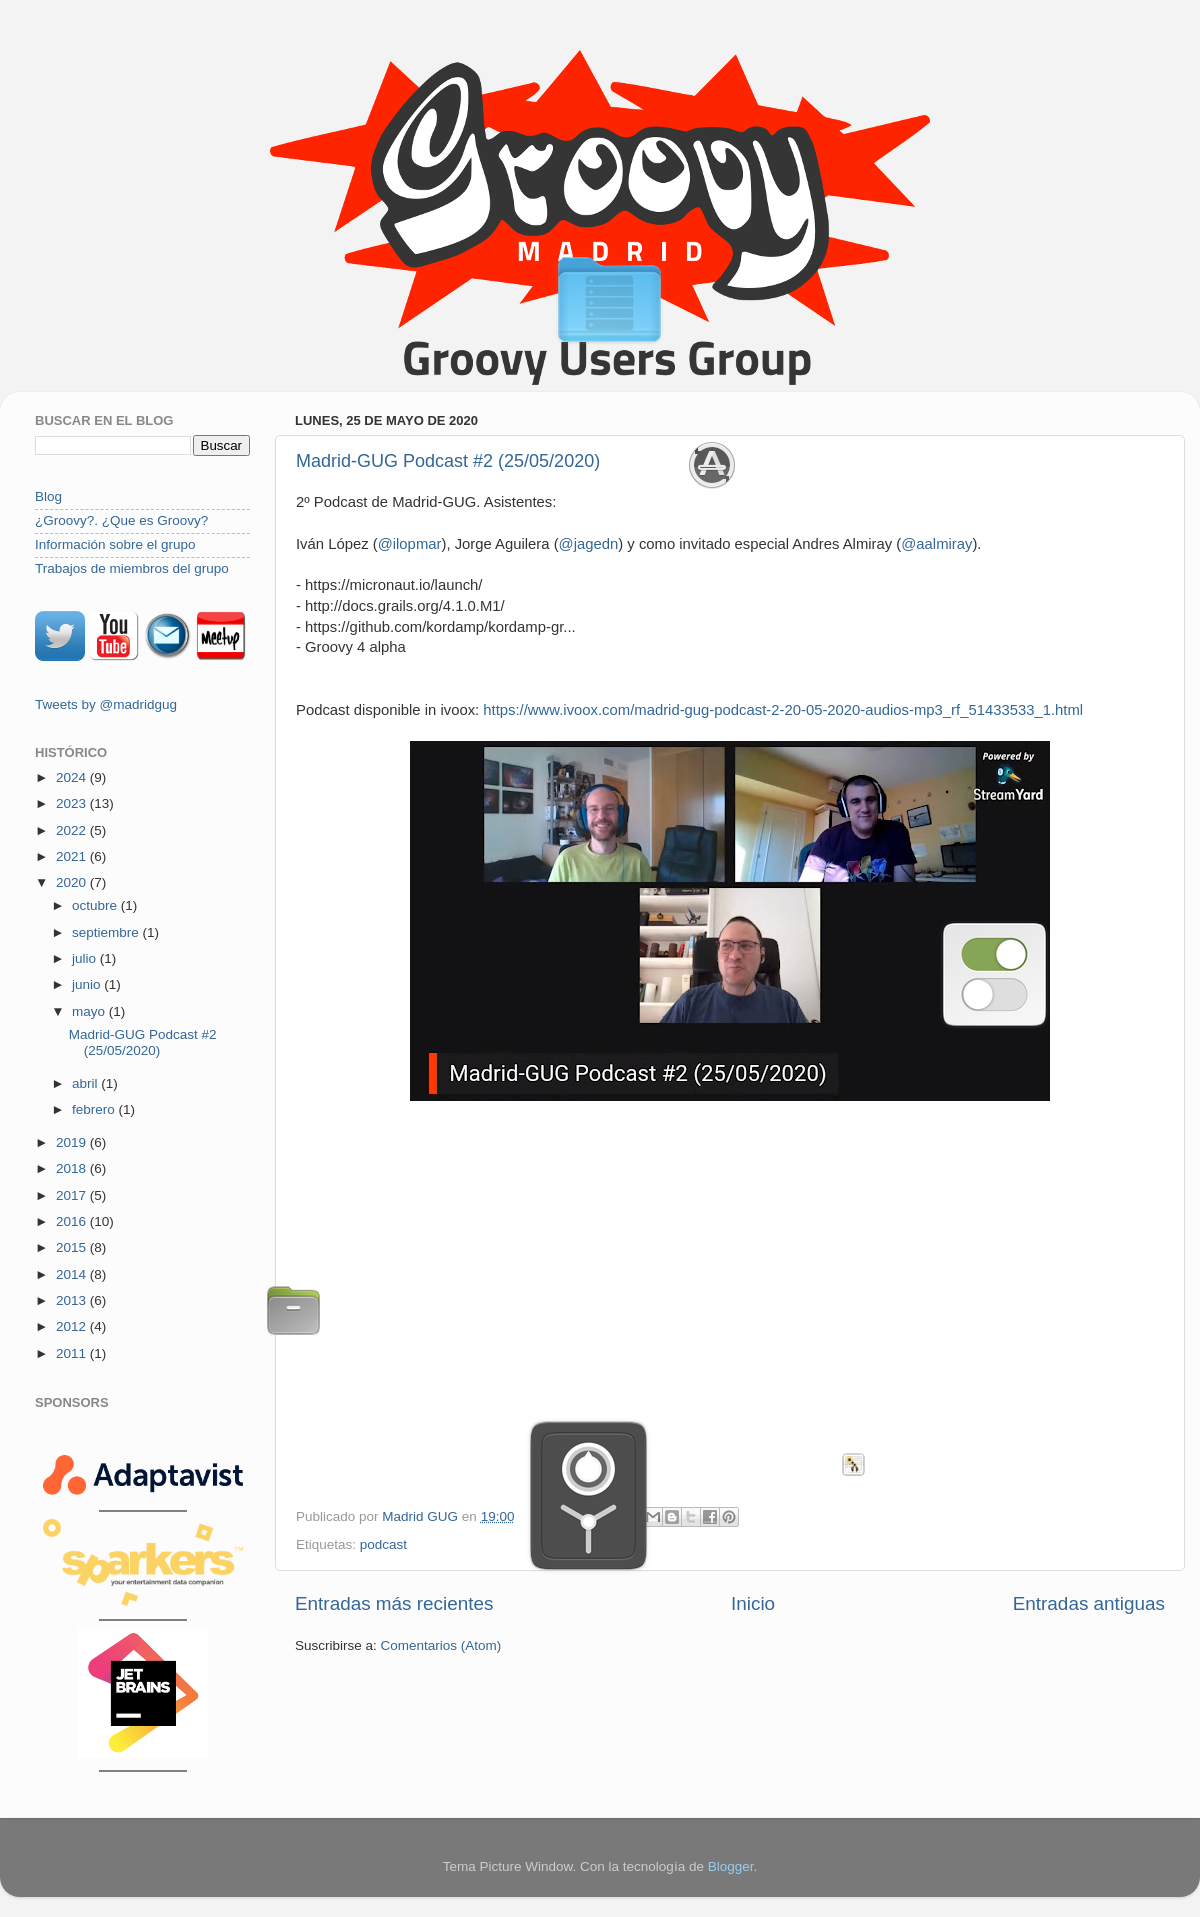 The image size is (1200, 1917). What do you see at coordinates (588, 1495) in the screenshot?
I see `open the backups application` at bounding box center [588, 1495].